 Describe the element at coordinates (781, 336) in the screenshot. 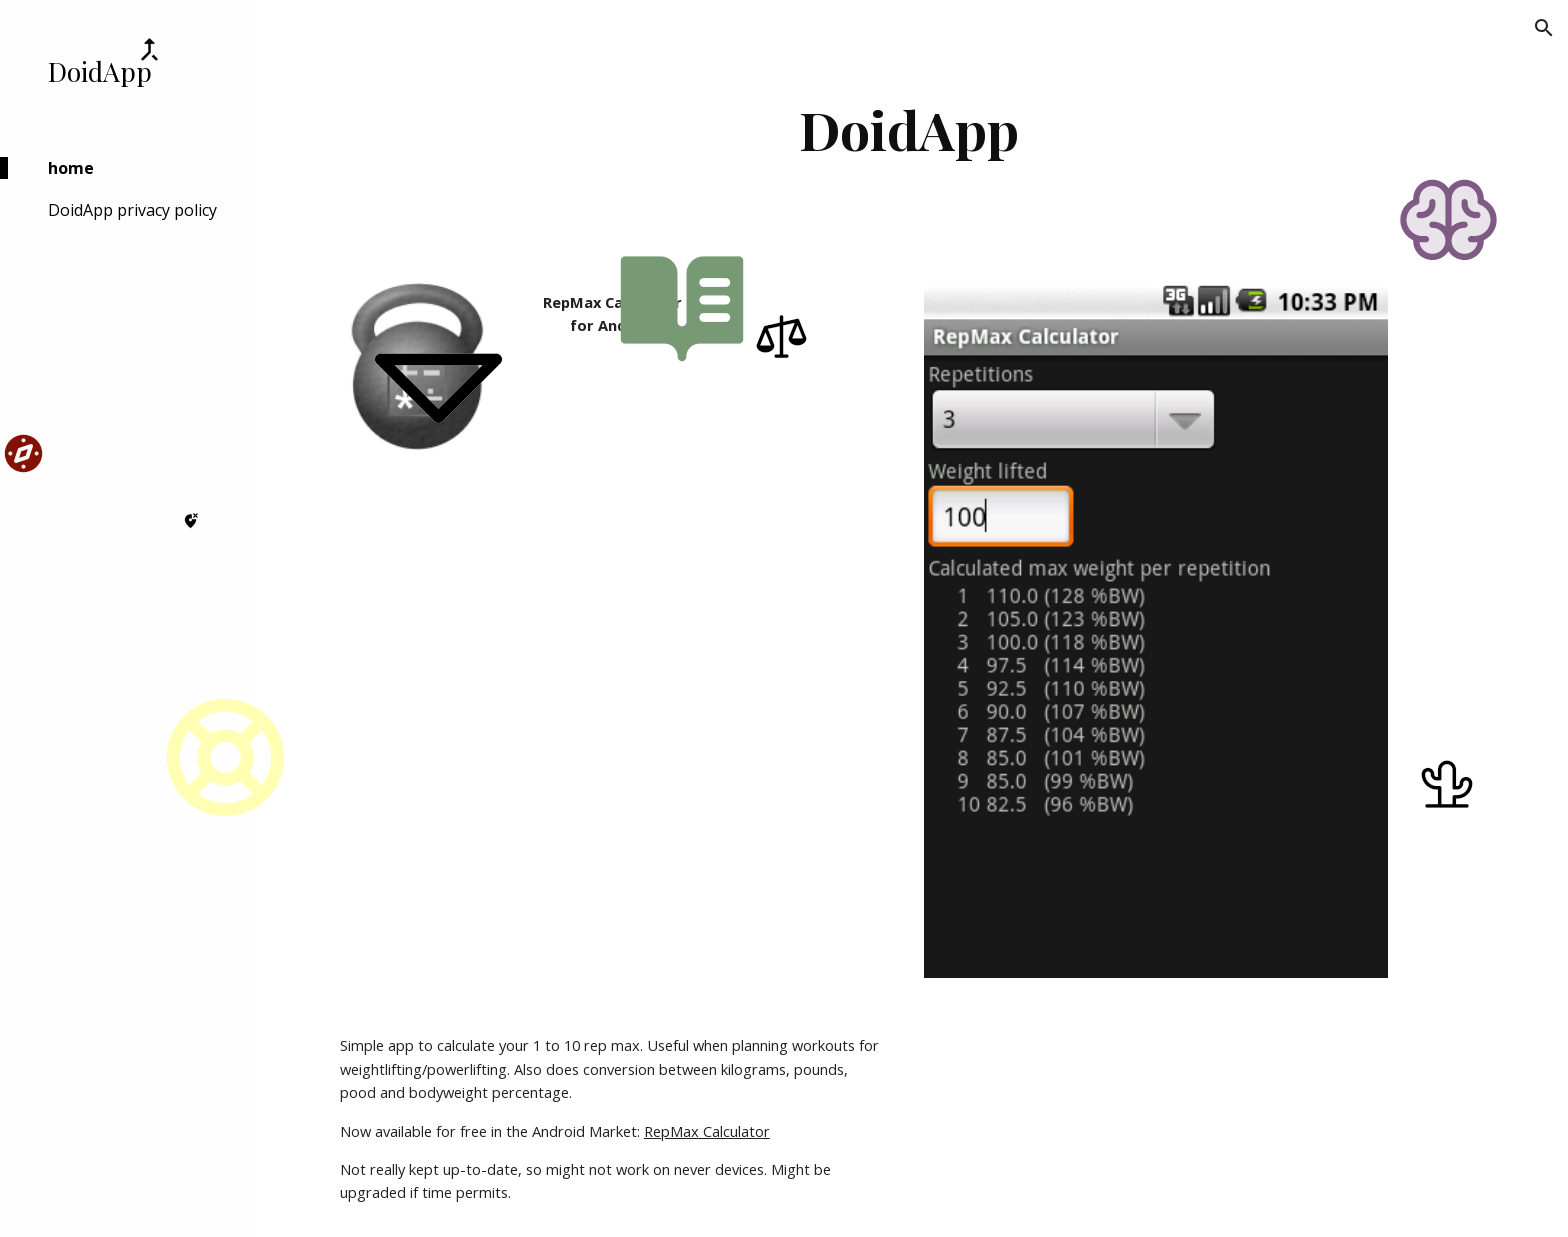

I see `compare items or options` at that location.